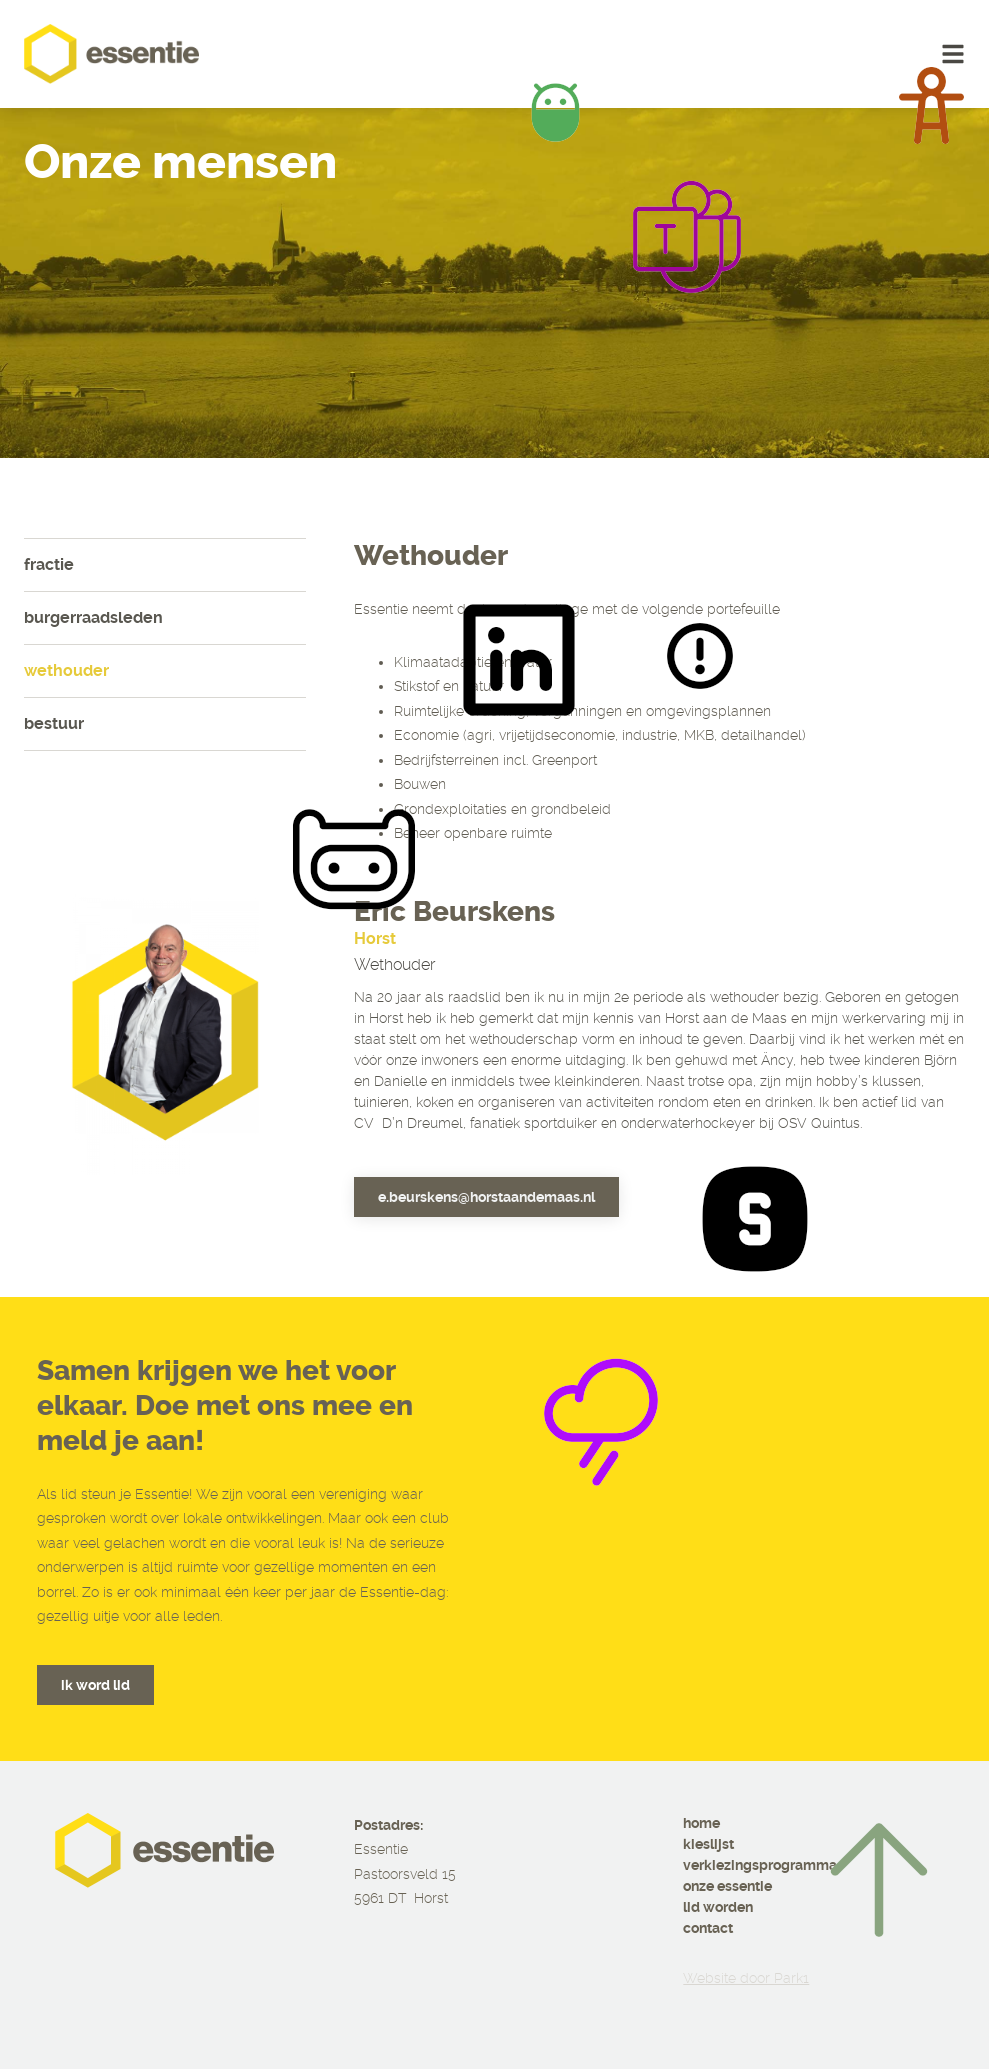 The image size is (989, 2069). What do you see at coordinates (601, 1420) in the screenshot?
I see `view current weather conditions` at bounding box center [601, 1420].